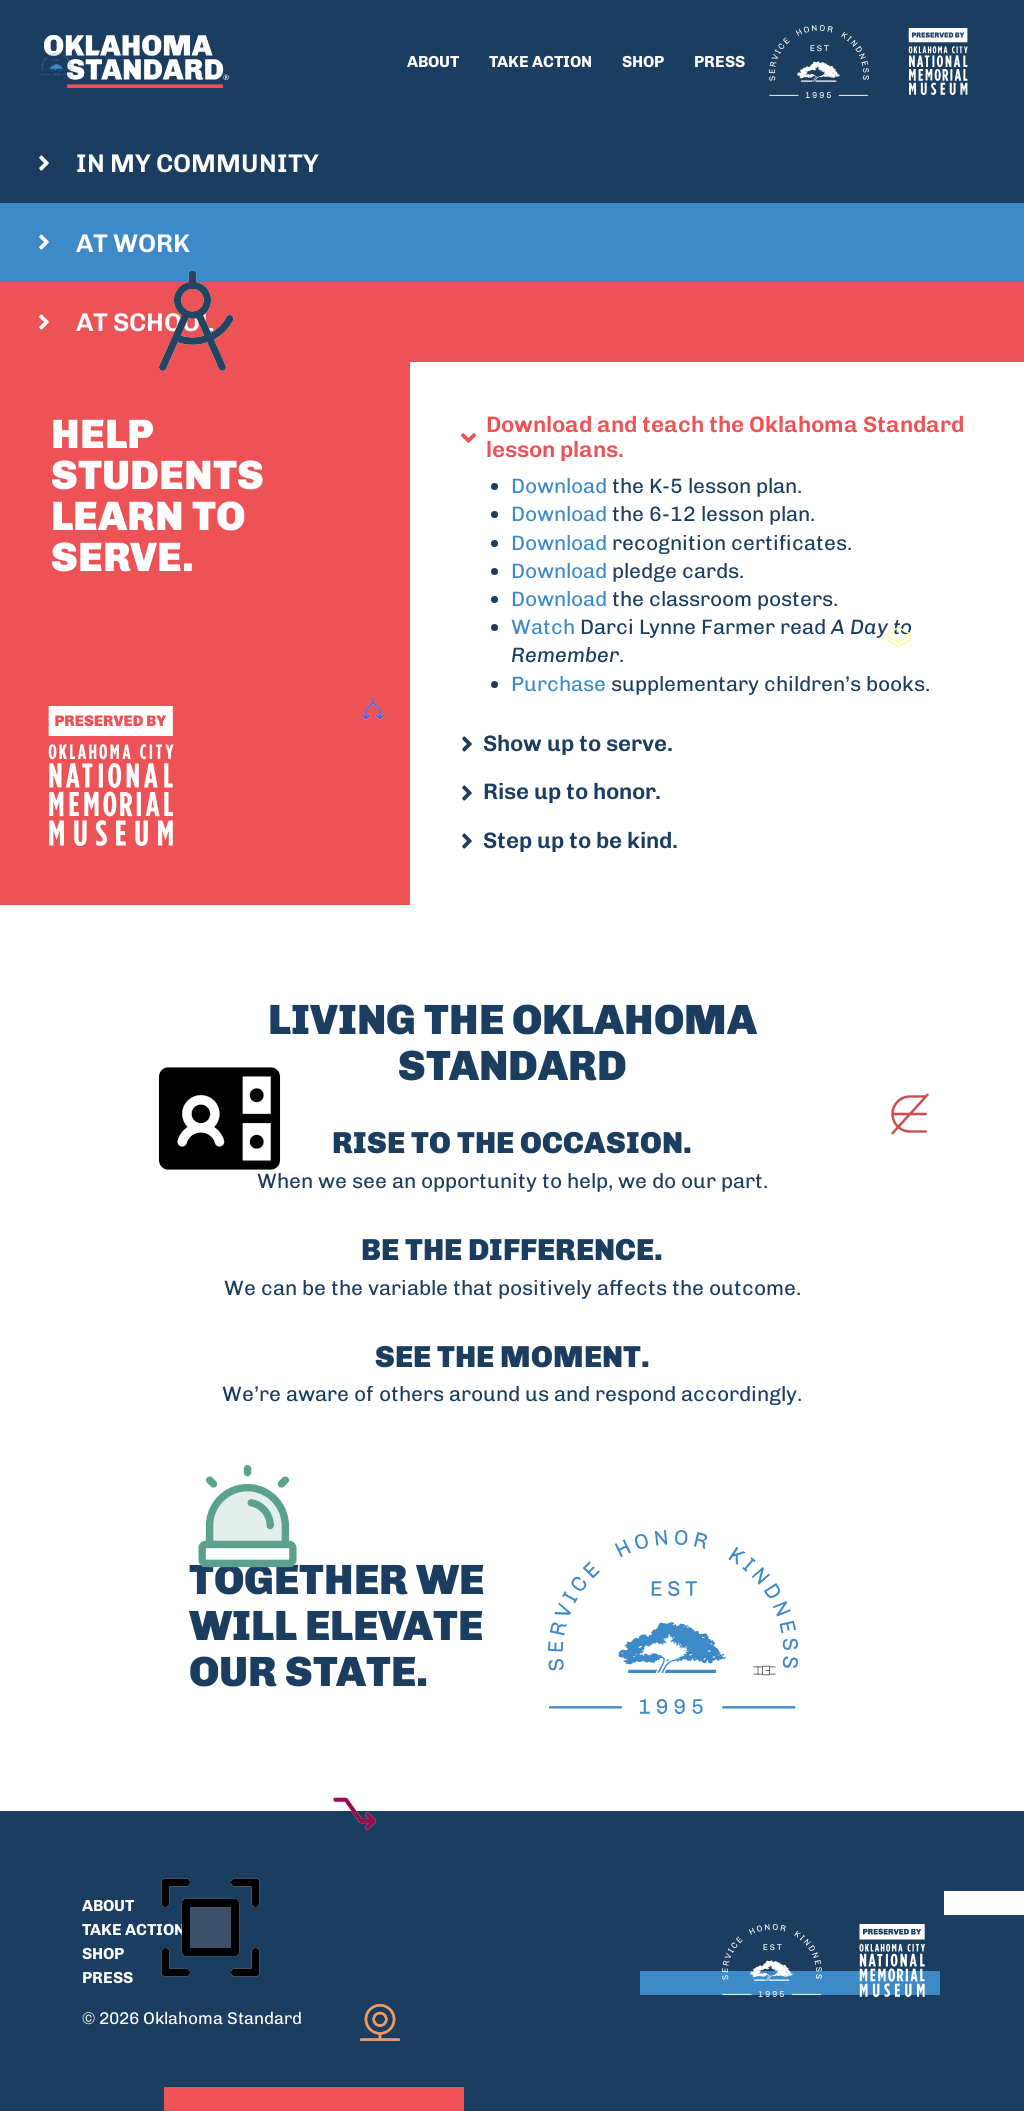  What do you see at coordinates (380, 2024) in the screenshot?
I see `access webcam or camera settings` at bounding box center [380, 2024].